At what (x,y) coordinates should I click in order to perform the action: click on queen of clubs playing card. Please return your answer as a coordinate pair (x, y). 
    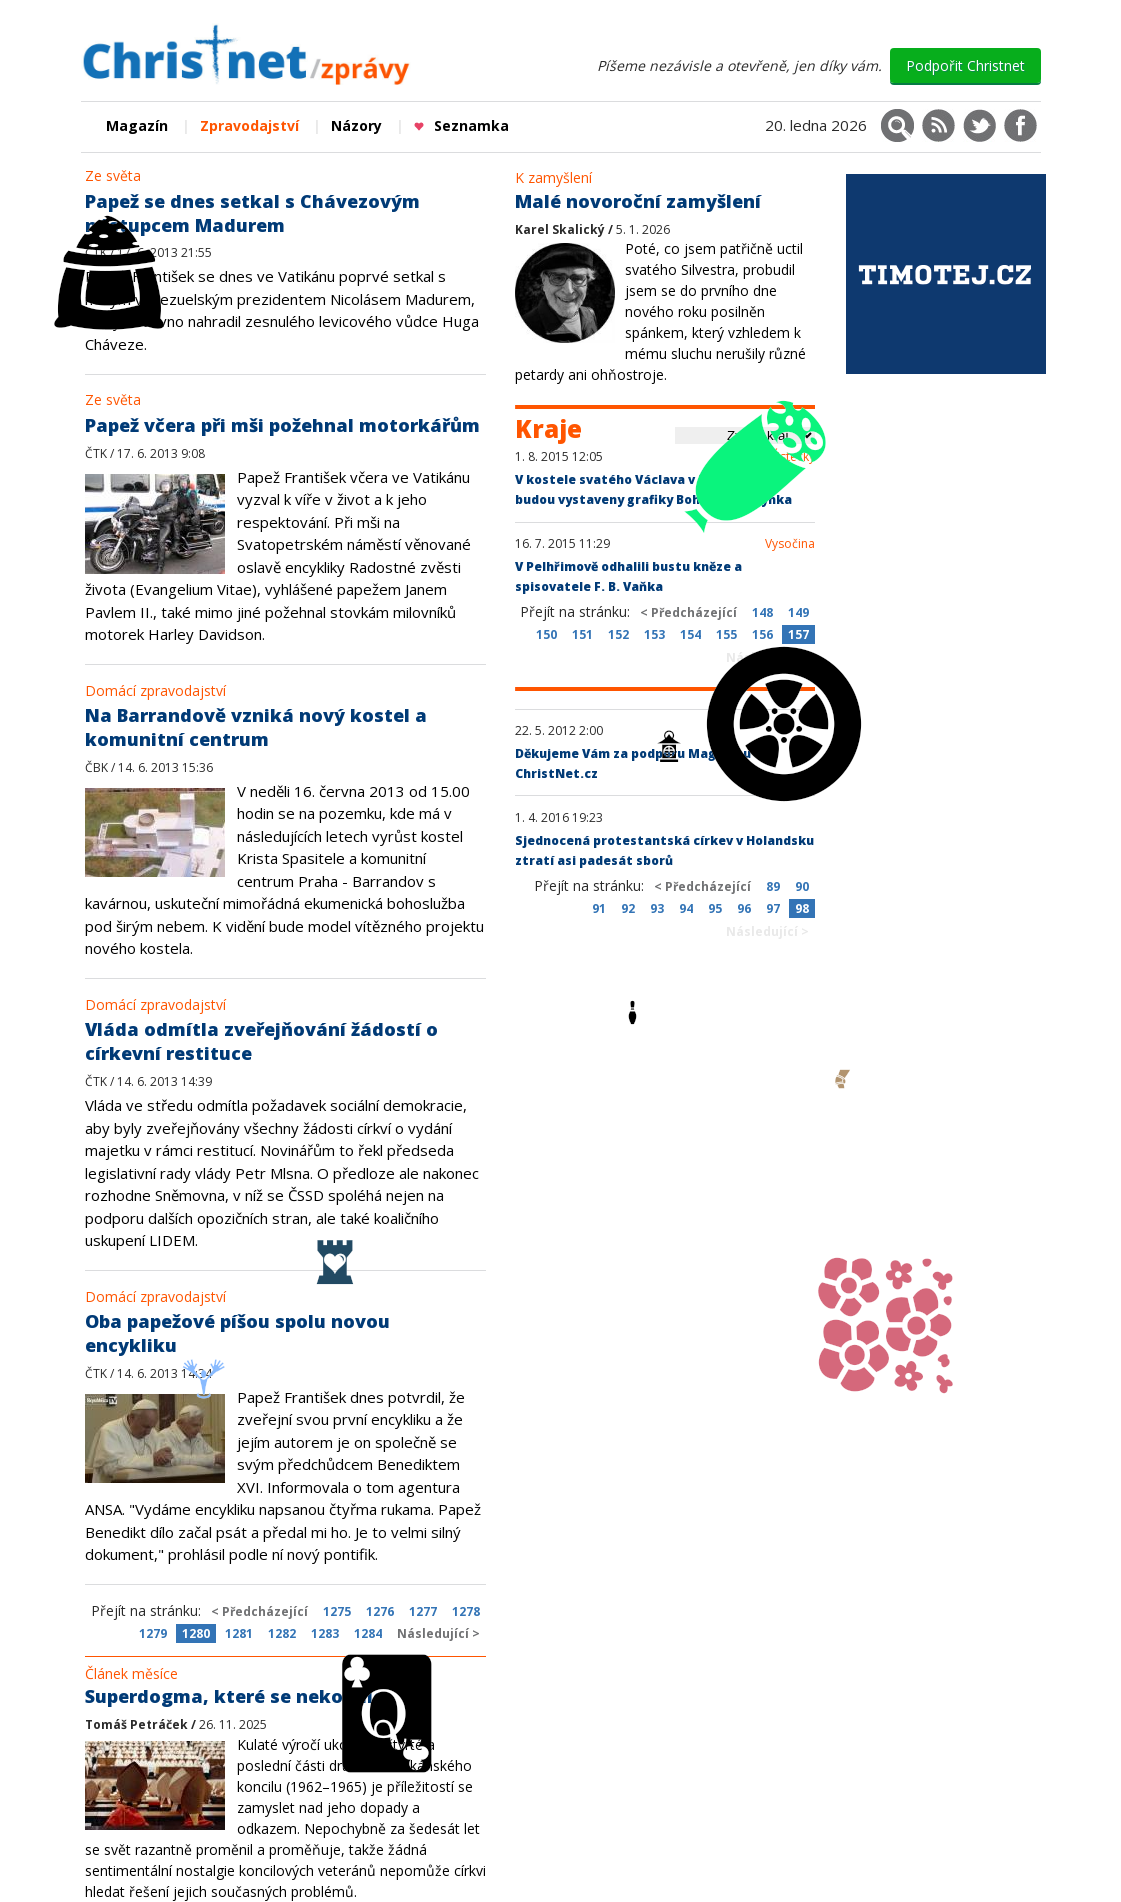
    Looking at the image, I should click on (386, 1713).